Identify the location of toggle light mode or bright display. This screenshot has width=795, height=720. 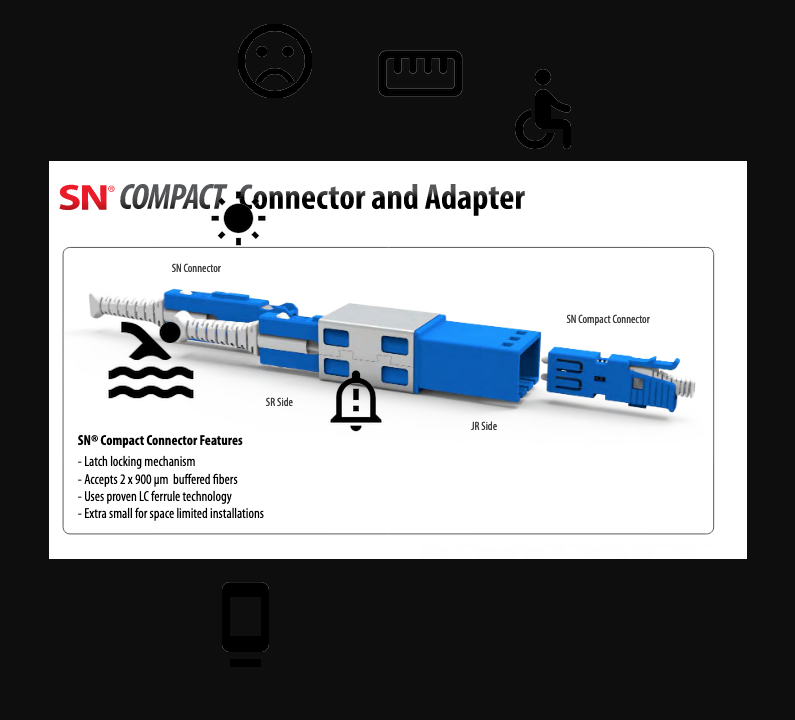
(238, 219).